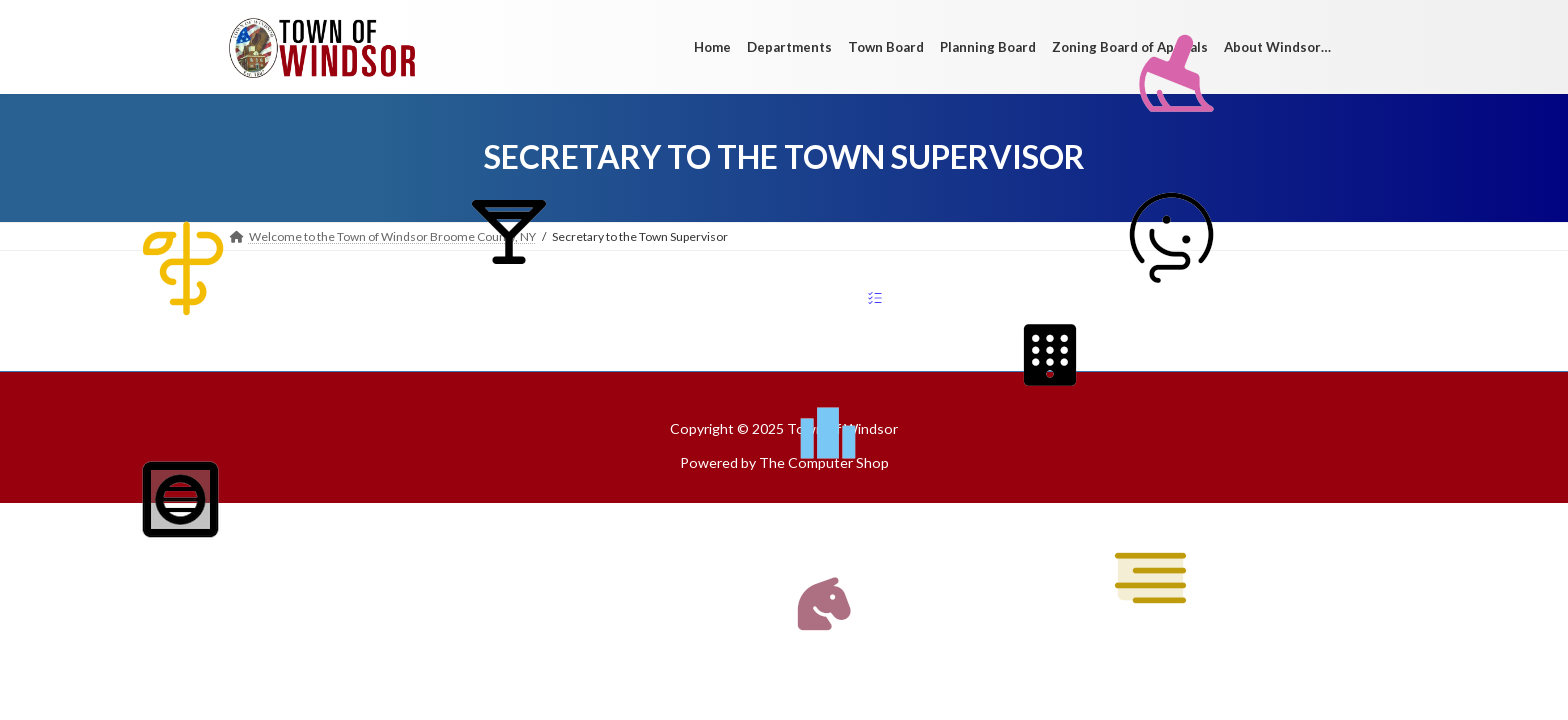 This screenshot has width=1568, height=720. Describe the element at coordinates (1050, 355) in the screenshot. I see `open numeric keypad for input` at that location.